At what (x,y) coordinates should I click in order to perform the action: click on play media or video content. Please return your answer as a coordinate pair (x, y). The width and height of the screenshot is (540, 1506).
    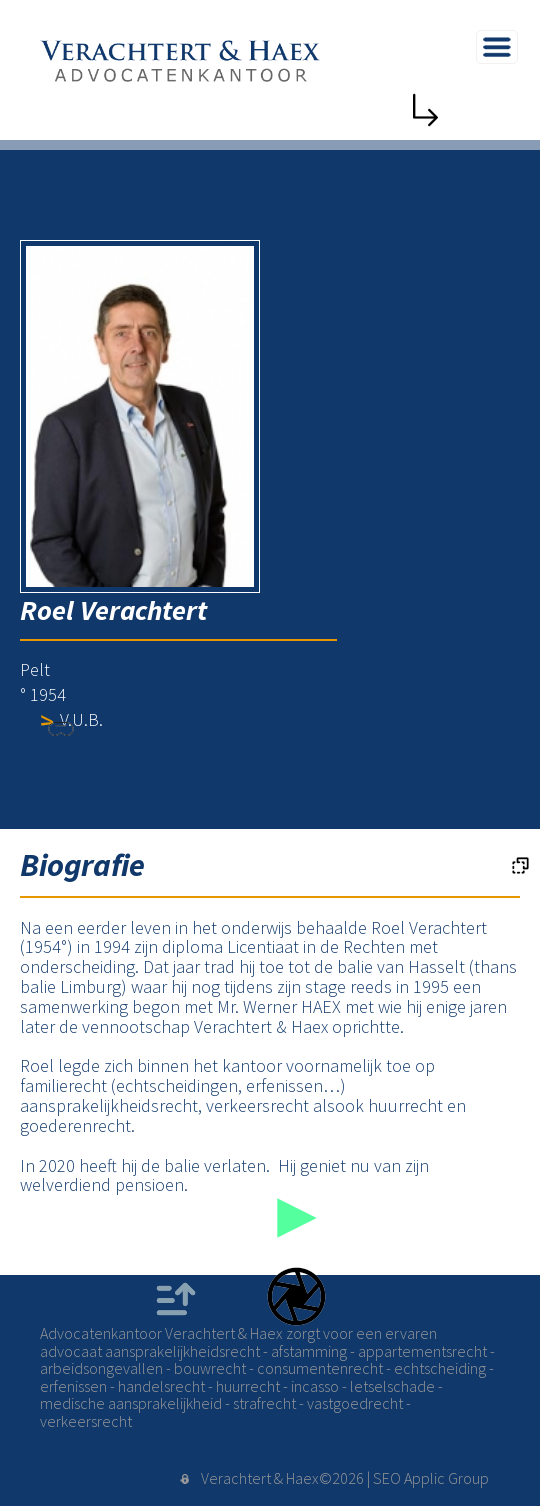
    Looking at the image, I should click on (297, 1218).